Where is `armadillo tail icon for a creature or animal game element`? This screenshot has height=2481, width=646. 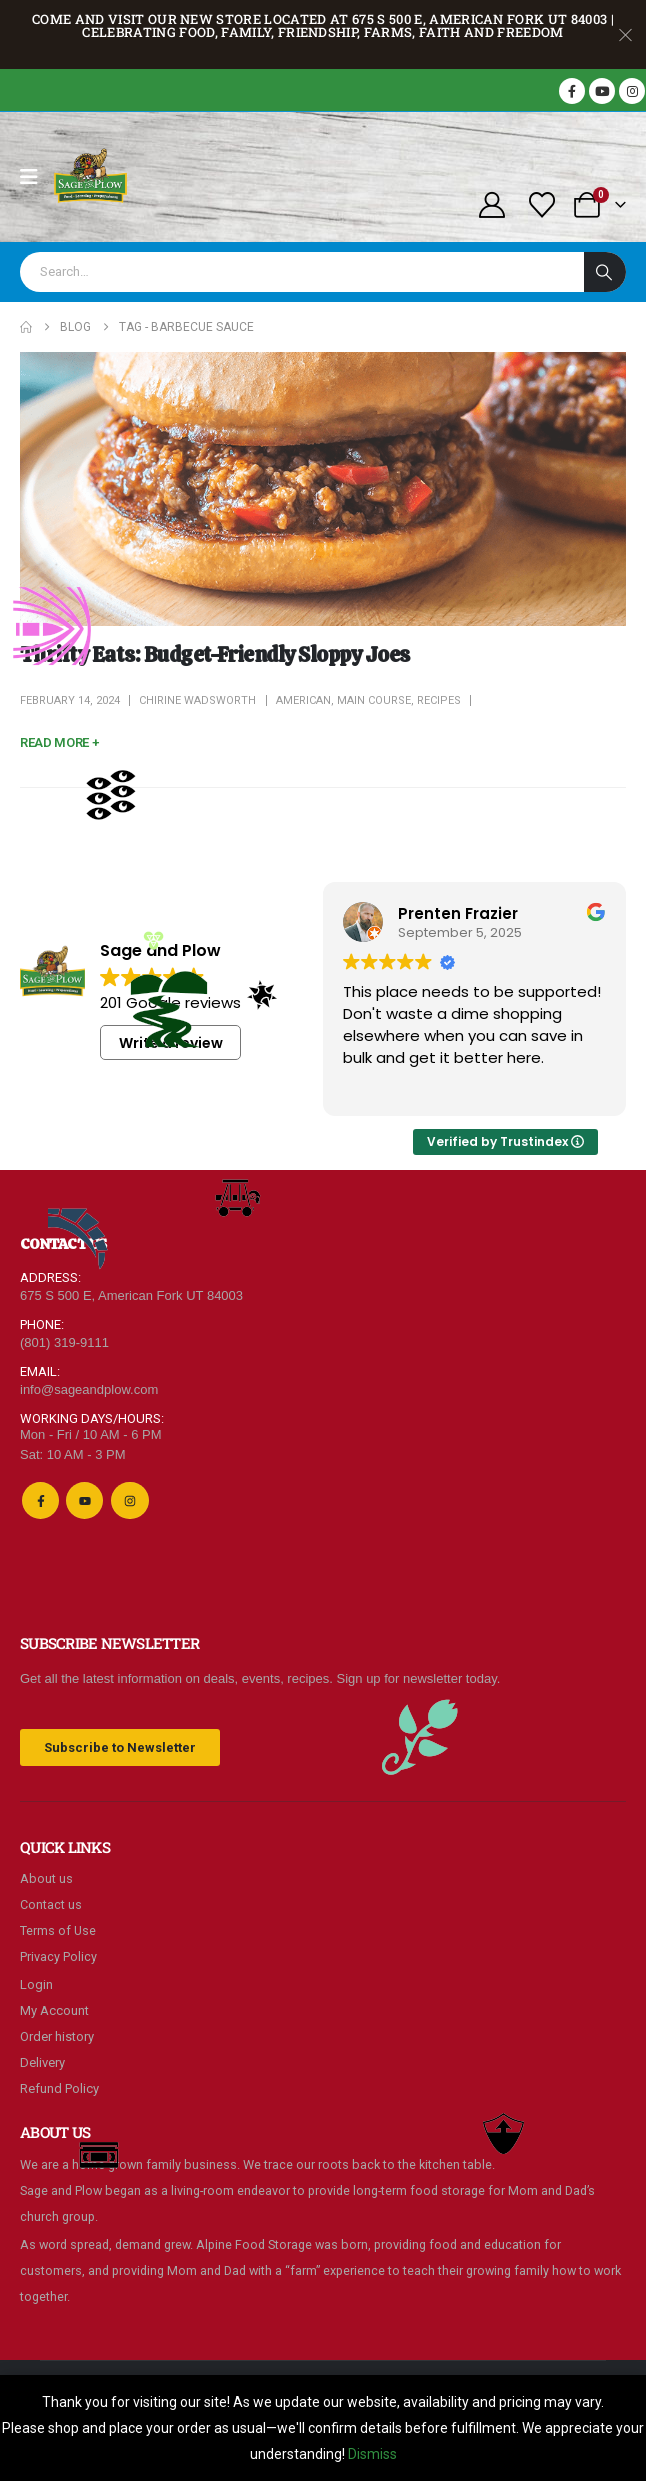
armadillo tail icon for a creature or animal game element is located at coordinates (78, 1238).